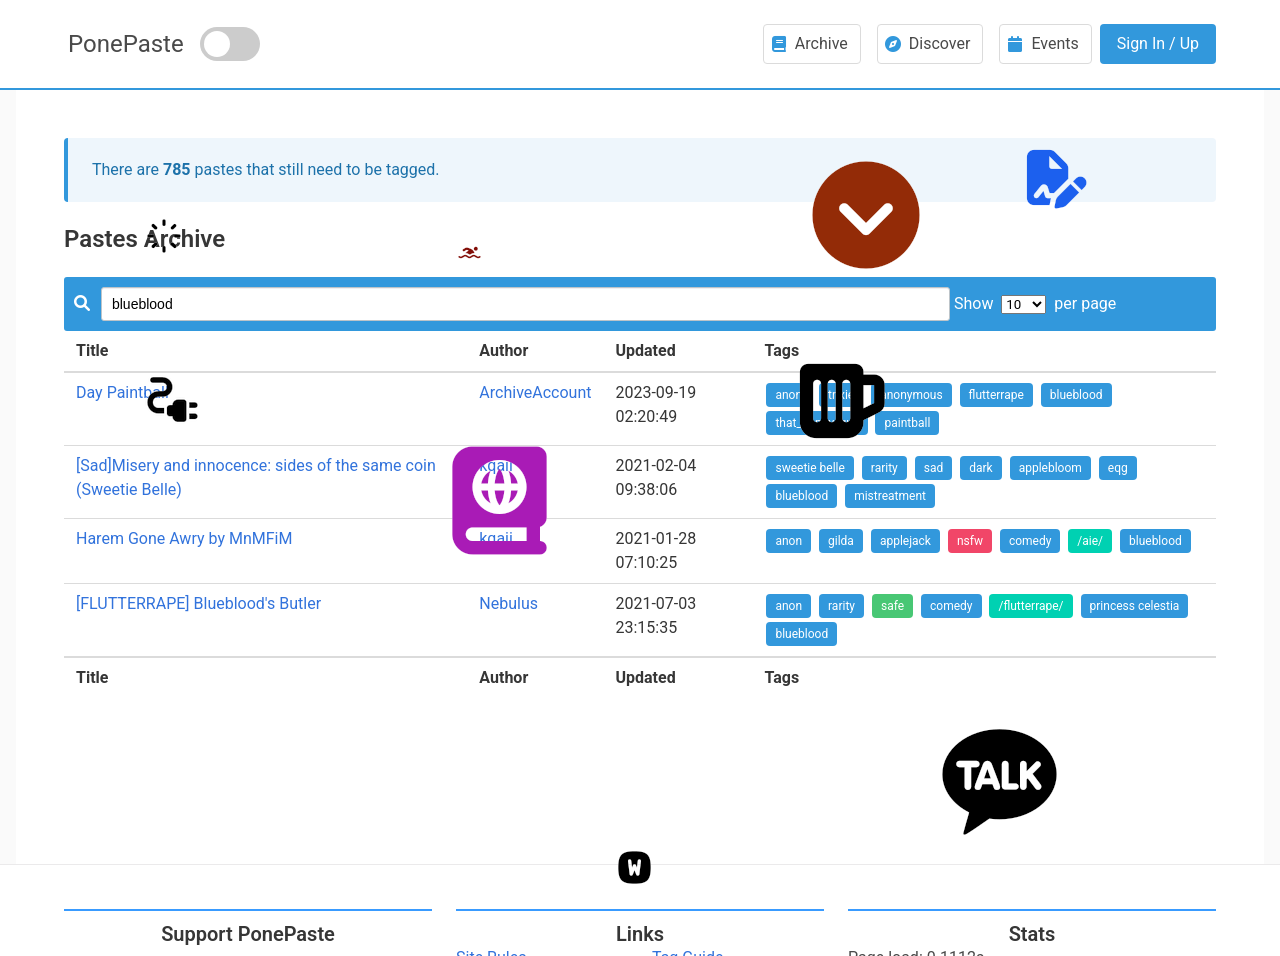 Image resolution: width=1280 pixels, height=956 pixels. Describe the element at coordinates (172, 399) in the screenshot. I see `access electrical or charging services nearby` at that location.